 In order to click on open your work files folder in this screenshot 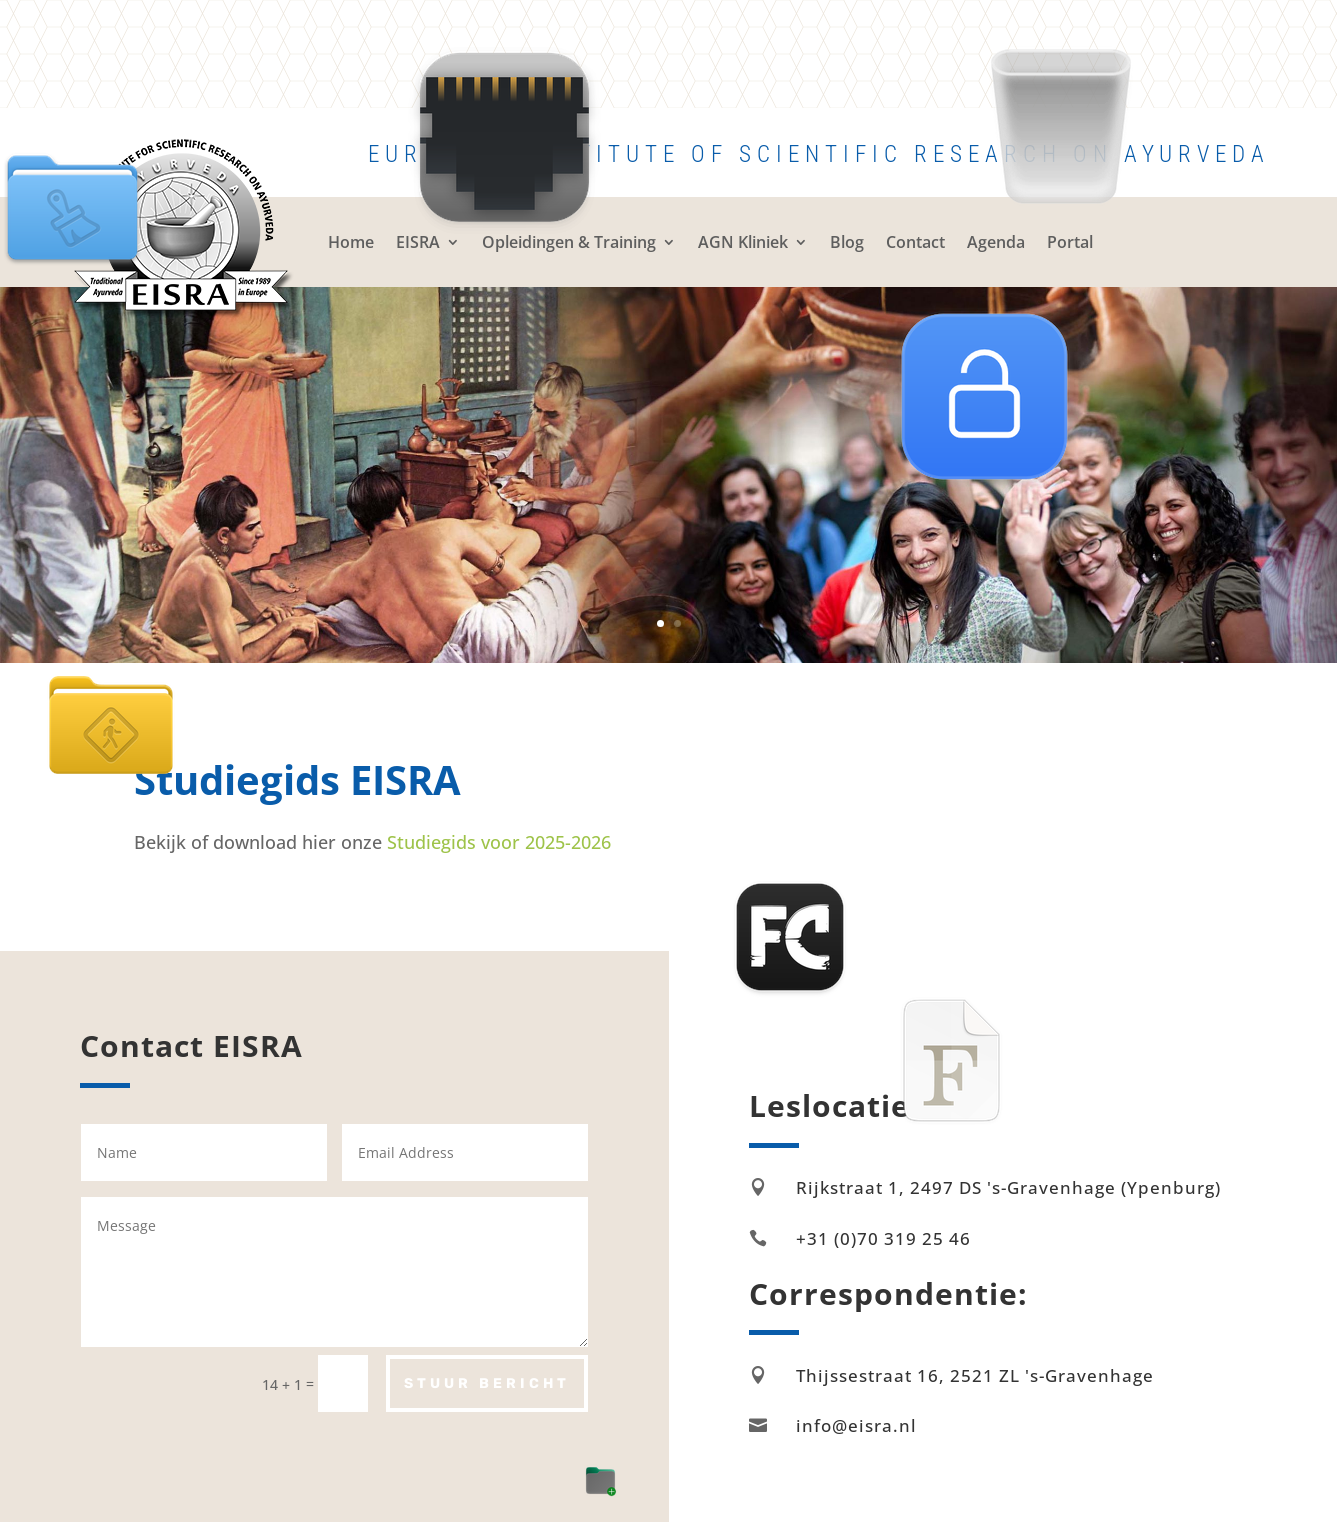, I will do `click(72, 207)`.